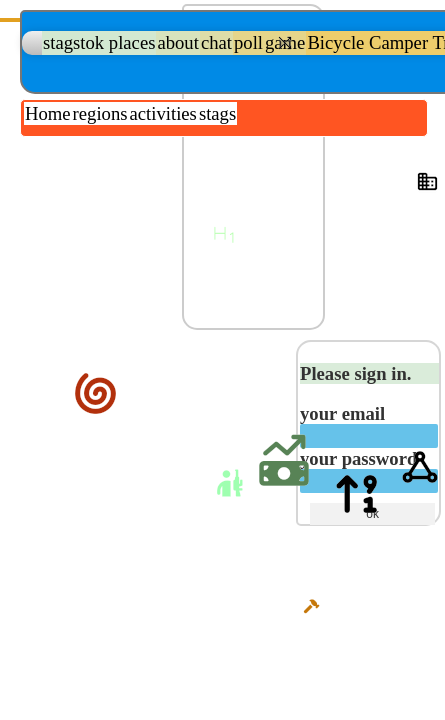 This screenshot has width=445, height=720. I want to click on shuffle or randomize playback order, so click(285, 43).